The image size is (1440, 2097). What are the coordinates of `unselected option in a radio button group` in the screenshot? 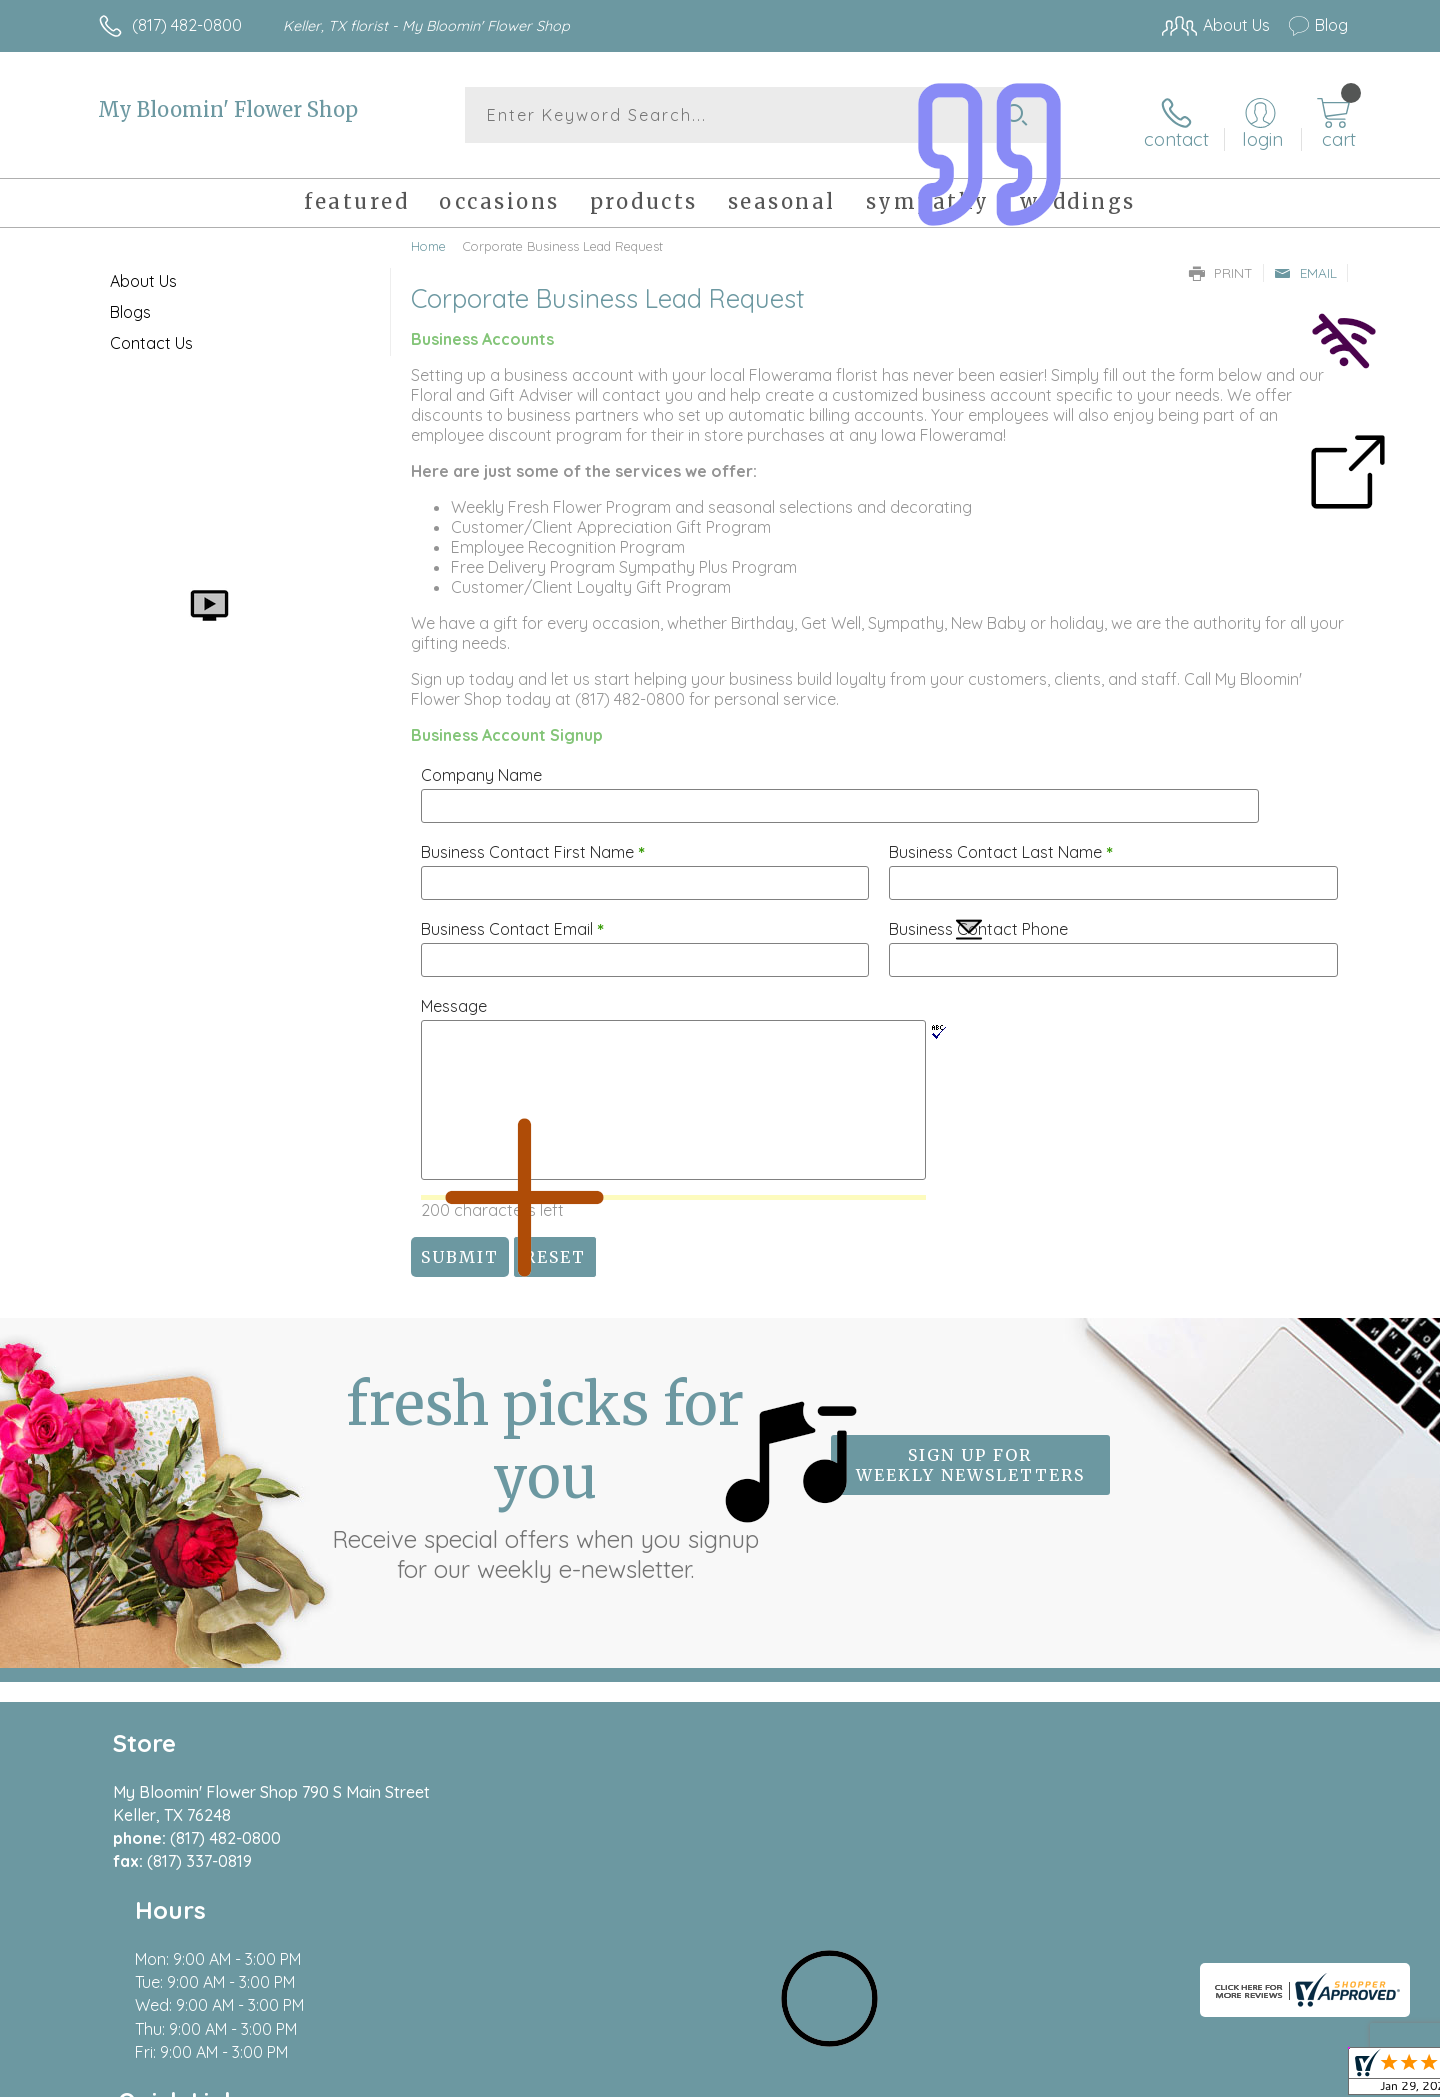 It's located at (829, 1998).